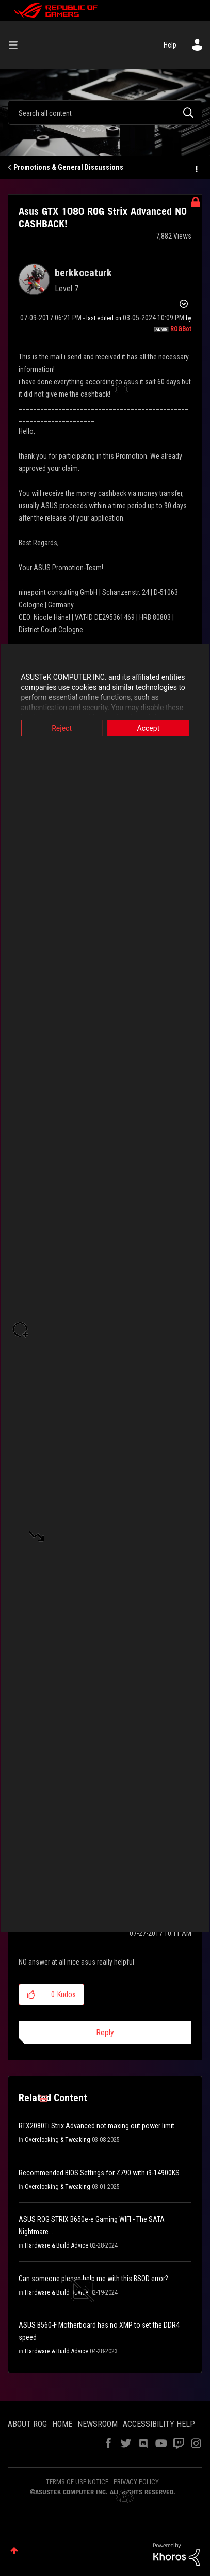 The image size is (210, 2576). I want to click on add a new item or entry, so click(20, 1329).